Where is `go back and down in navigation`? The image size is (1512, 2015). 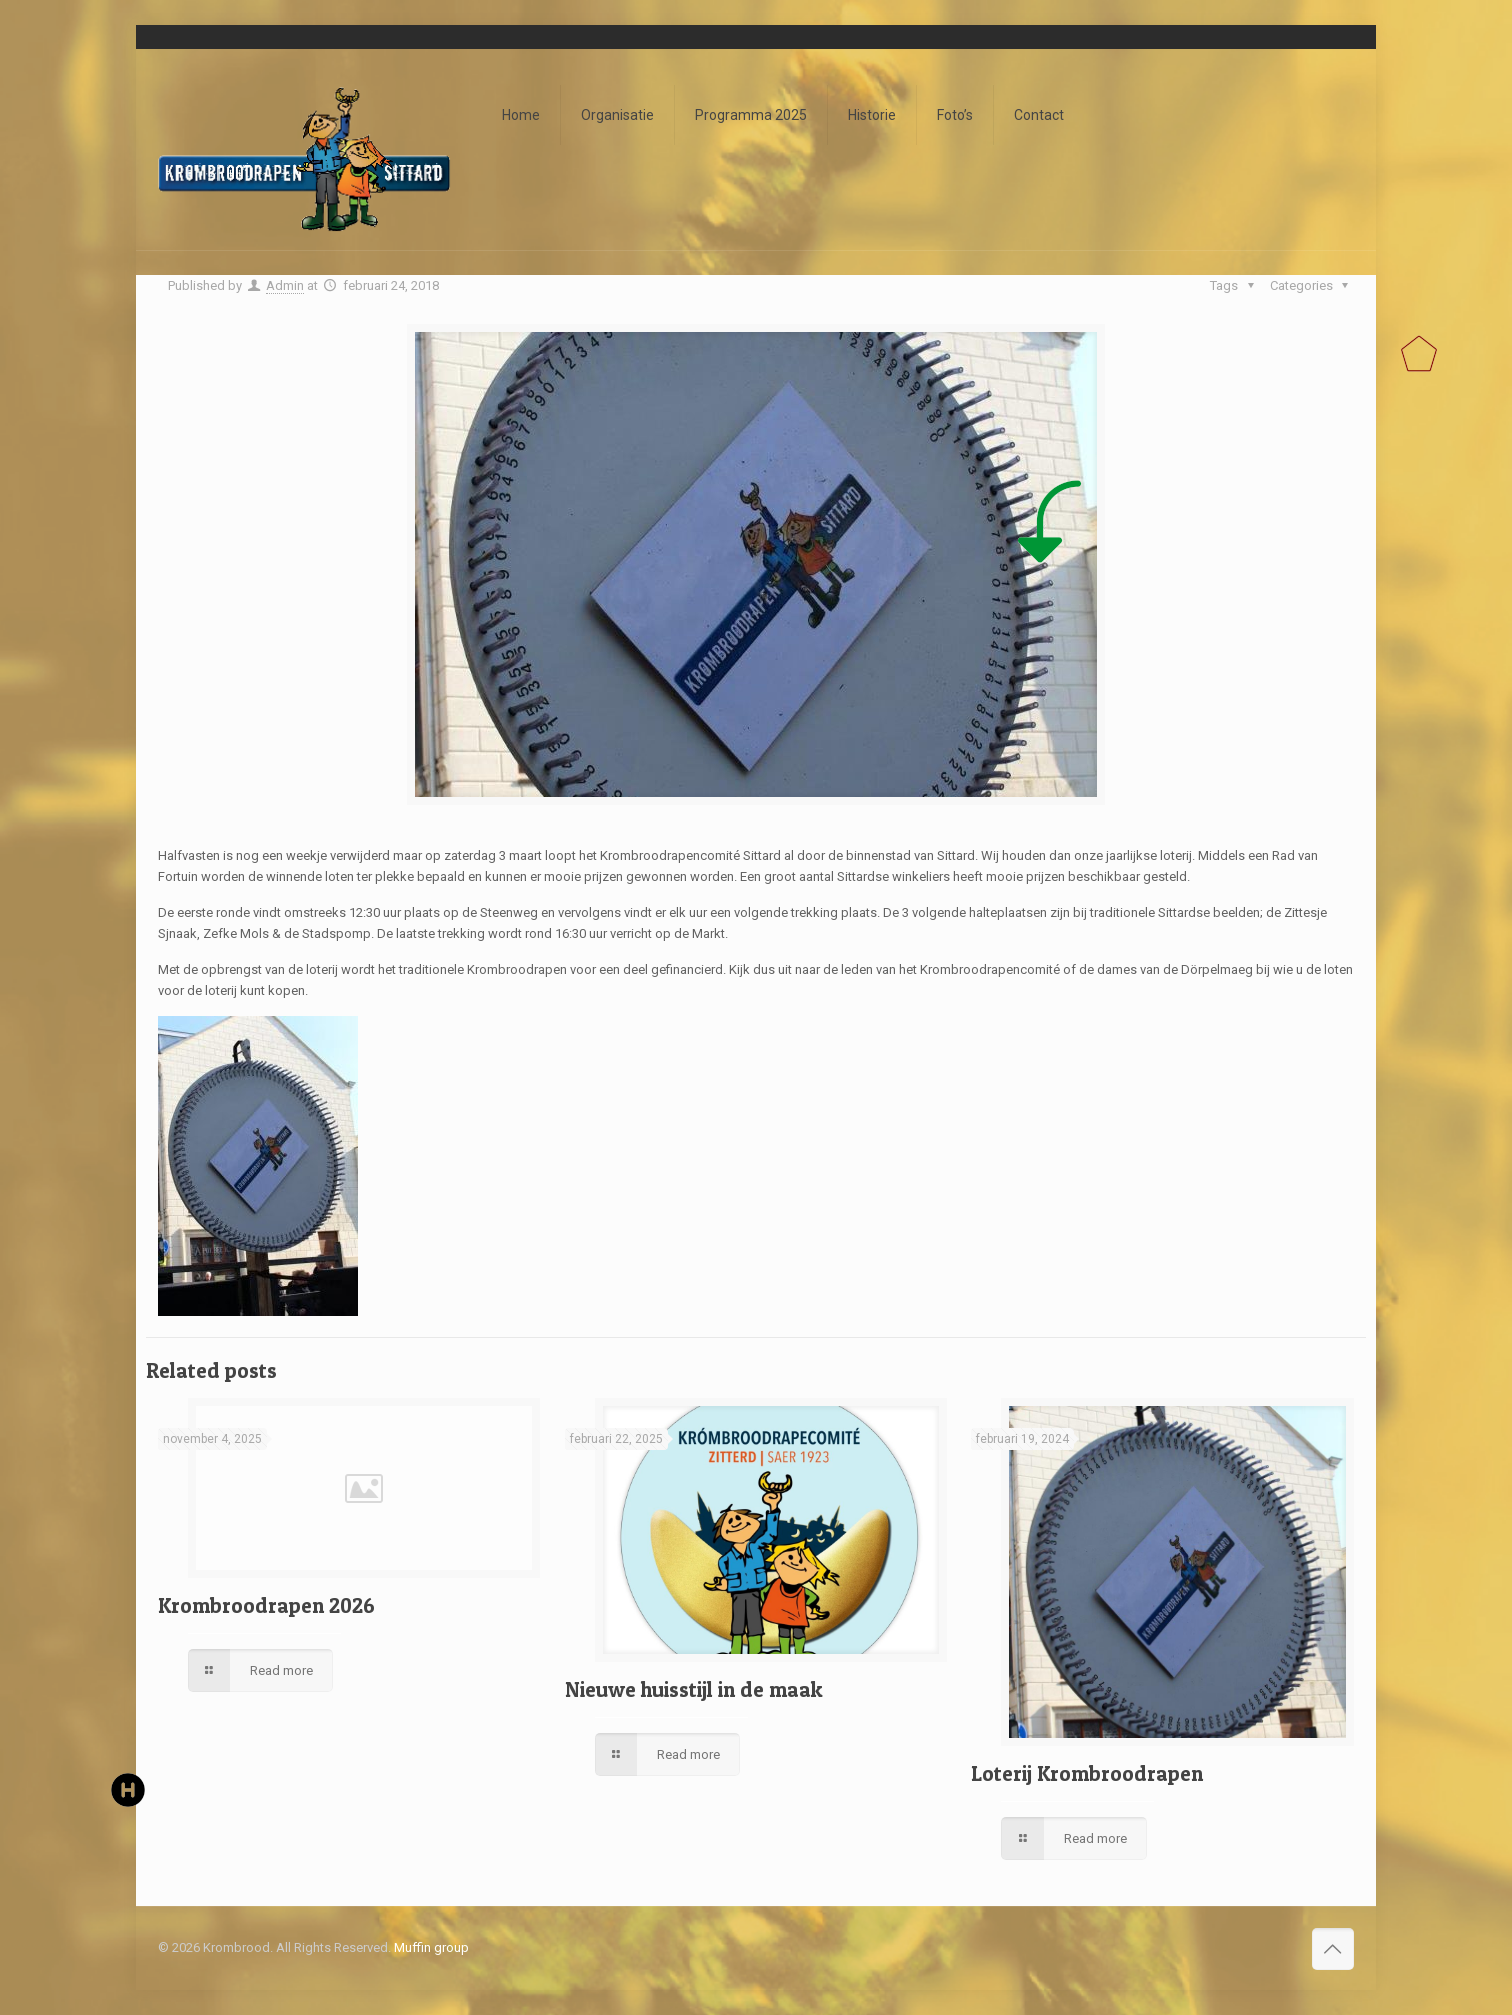
go back and down in navigation is located at coordinates (1049, 521).